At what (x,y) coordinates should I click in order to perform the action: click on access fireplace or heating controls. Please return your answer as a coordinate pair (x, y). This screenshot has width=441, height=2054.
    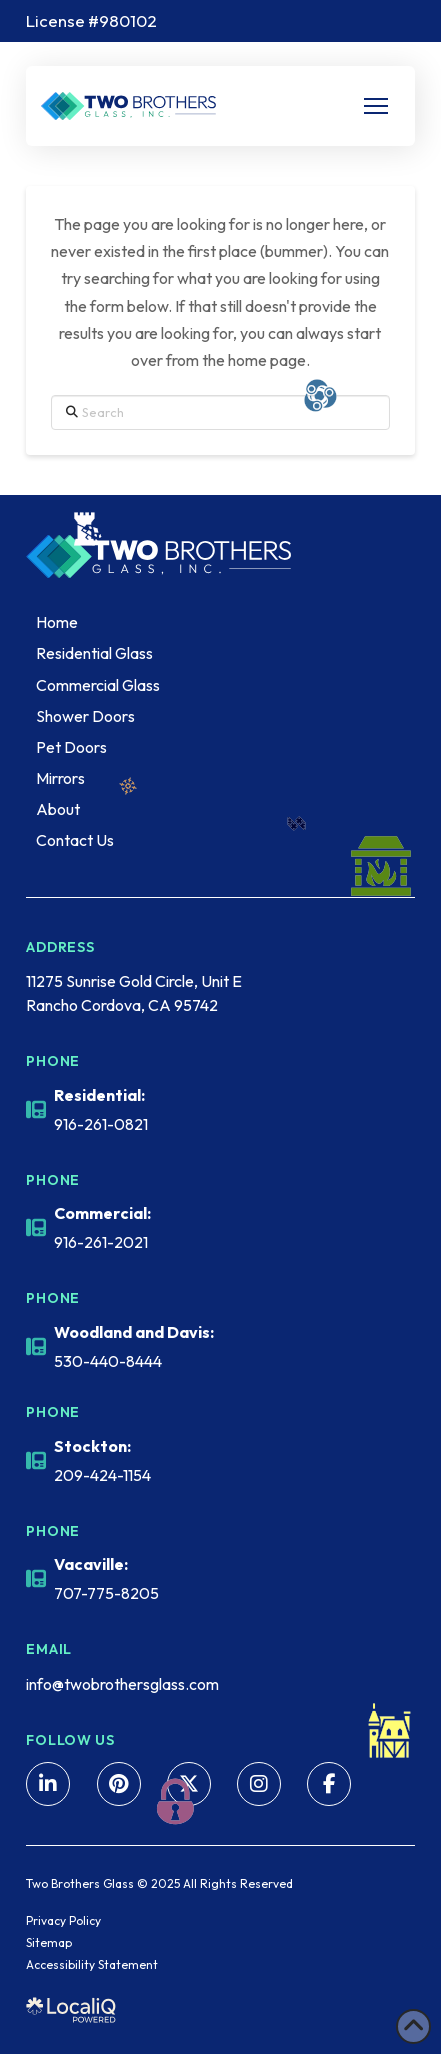
    Looking at the image, I should click on (381, 866).